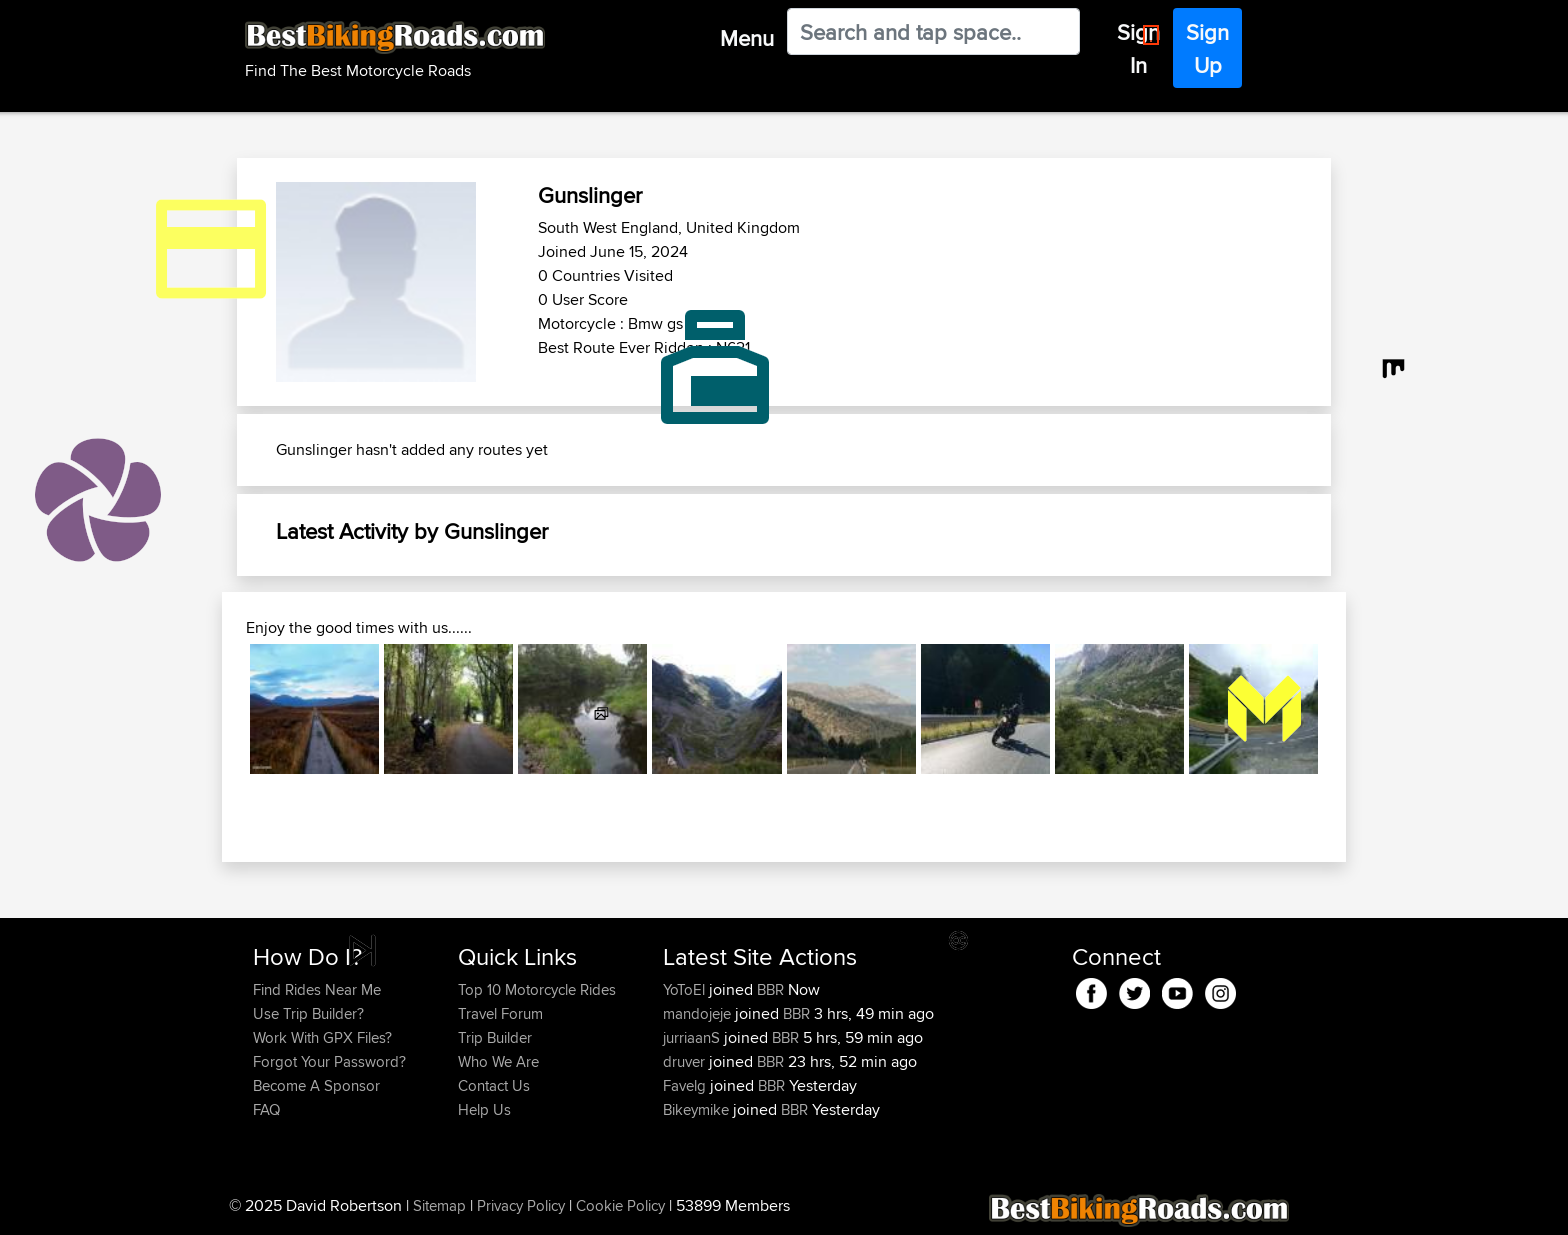 This screenshot has height=1235, width=1568. Describe the element at coordinates (958, 940) in the screenshot. I see `indicates content is licensed under creative commons` at that location.